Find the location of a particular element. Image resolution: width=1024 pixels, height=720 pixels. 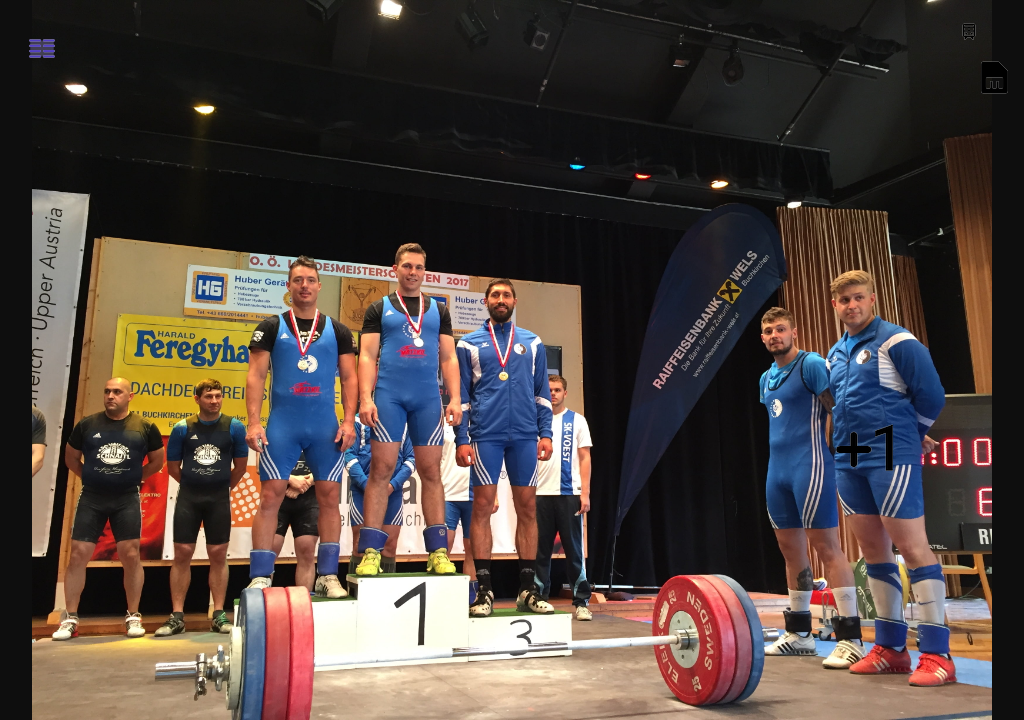

increase exposure by one stop is located at coordinates (864, 449).